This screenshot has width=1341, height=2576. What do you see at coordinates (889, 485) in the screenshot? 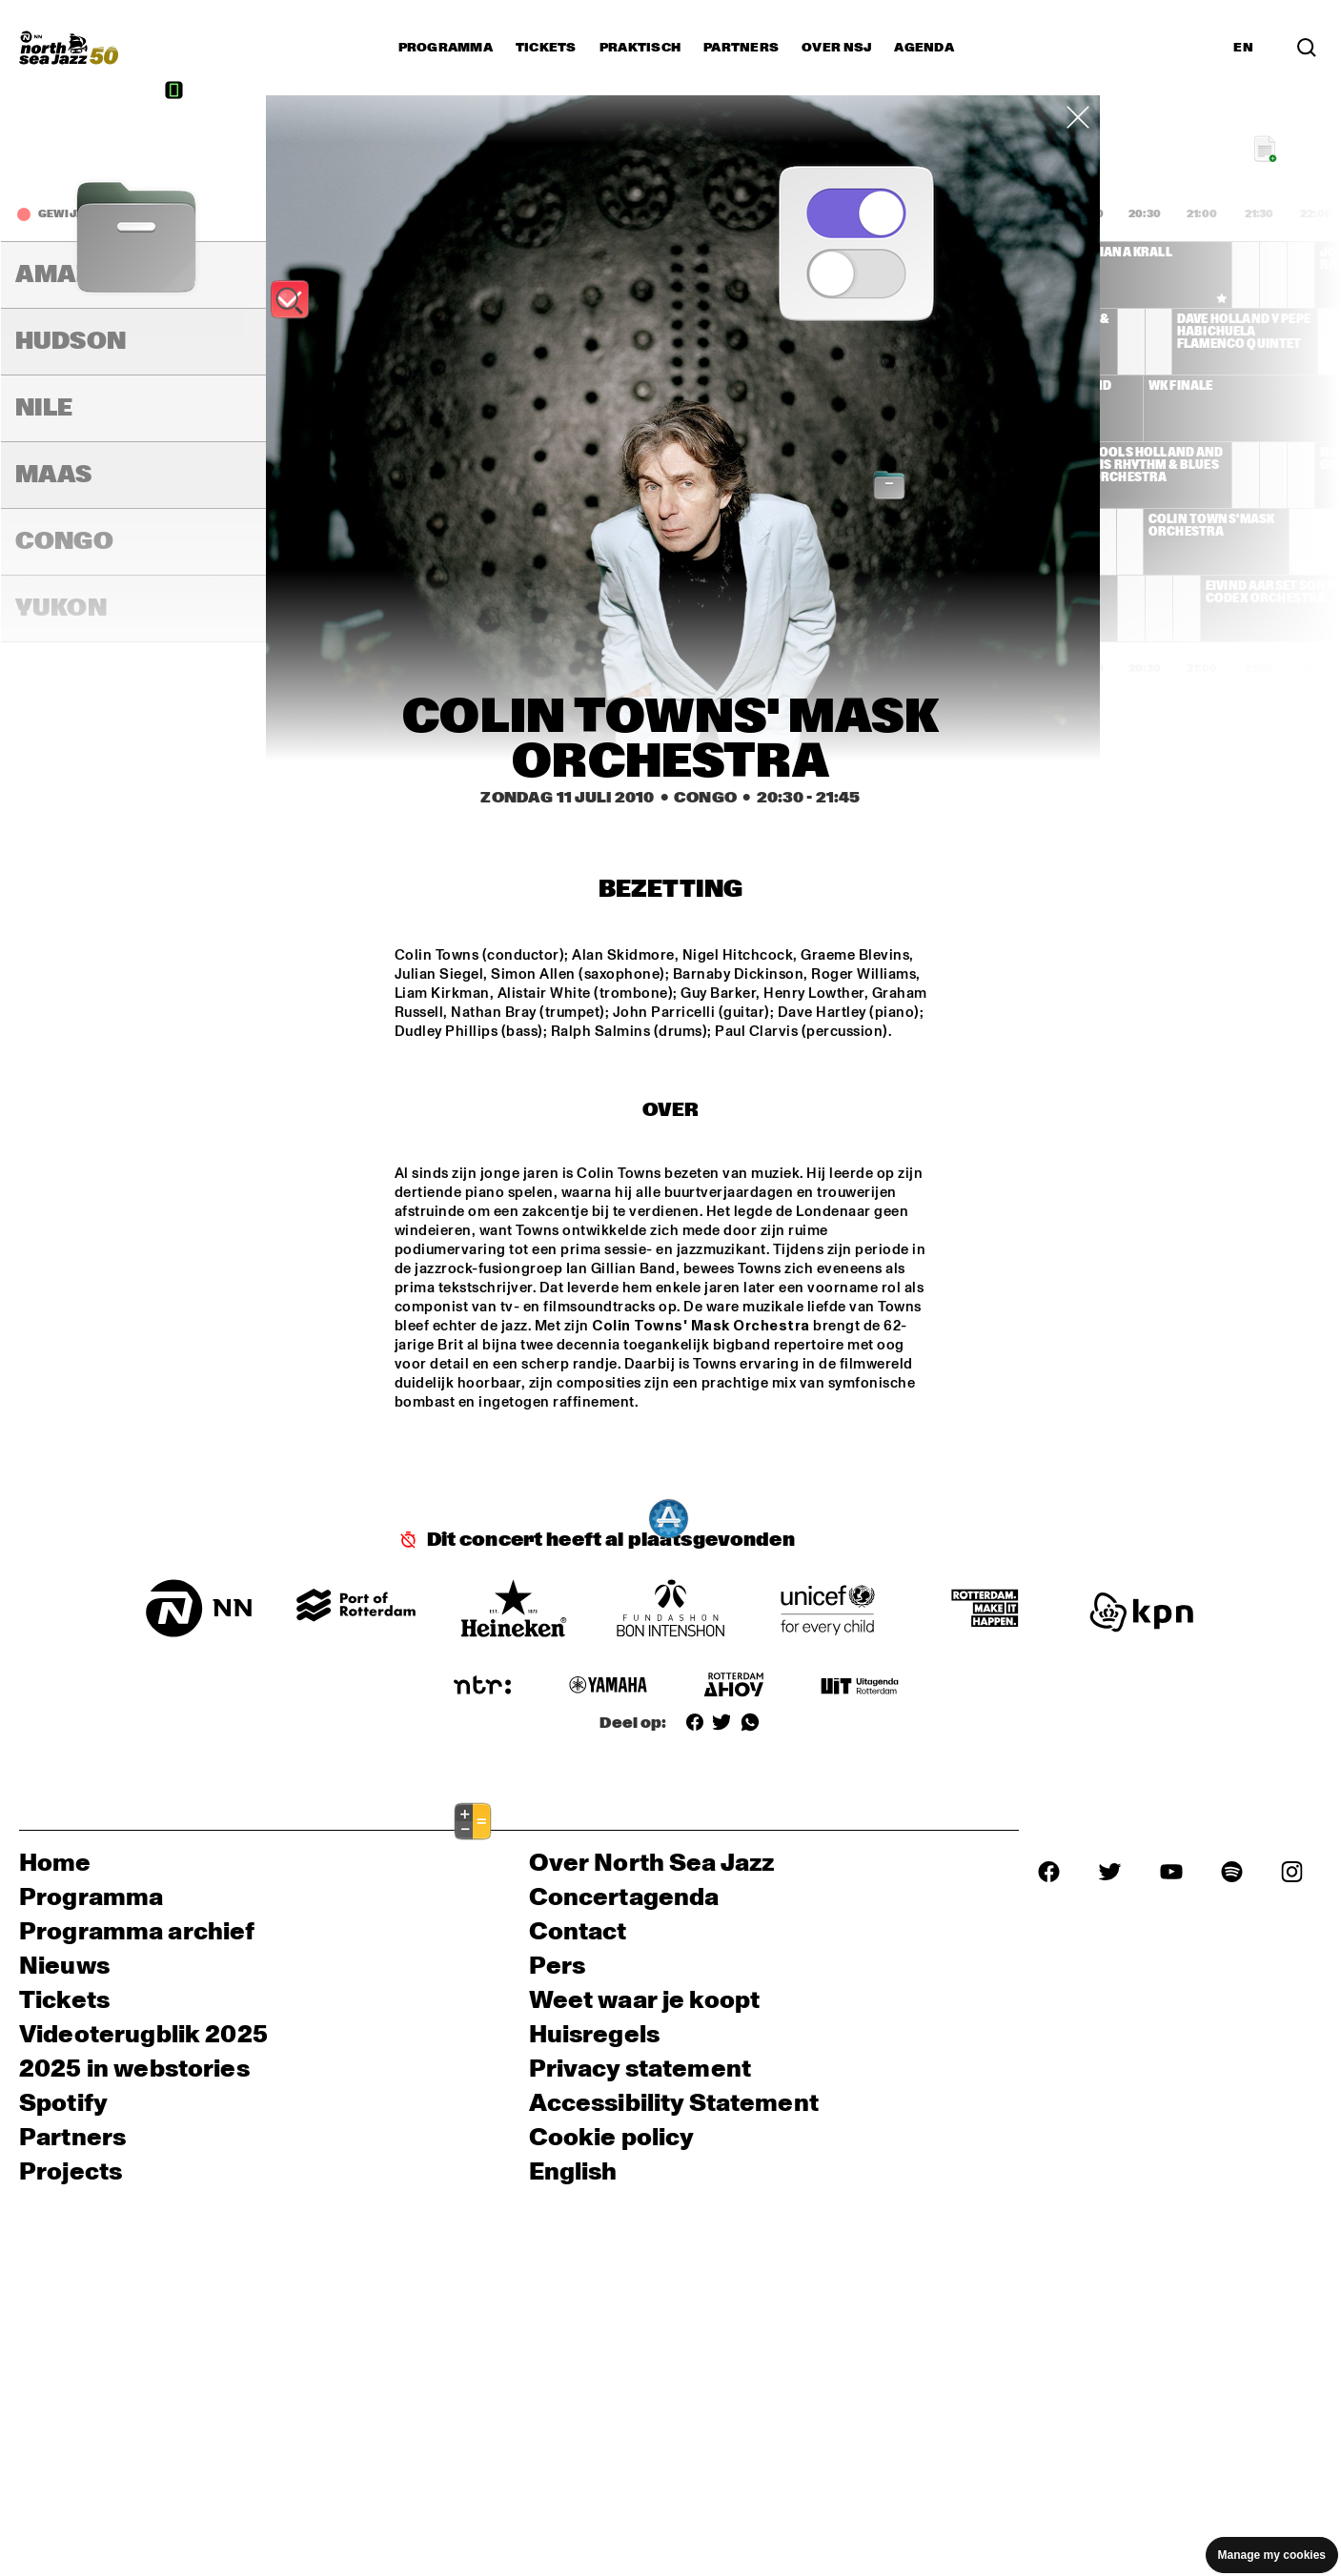
I see `open the file manager application` at bounding box center [889, 485].